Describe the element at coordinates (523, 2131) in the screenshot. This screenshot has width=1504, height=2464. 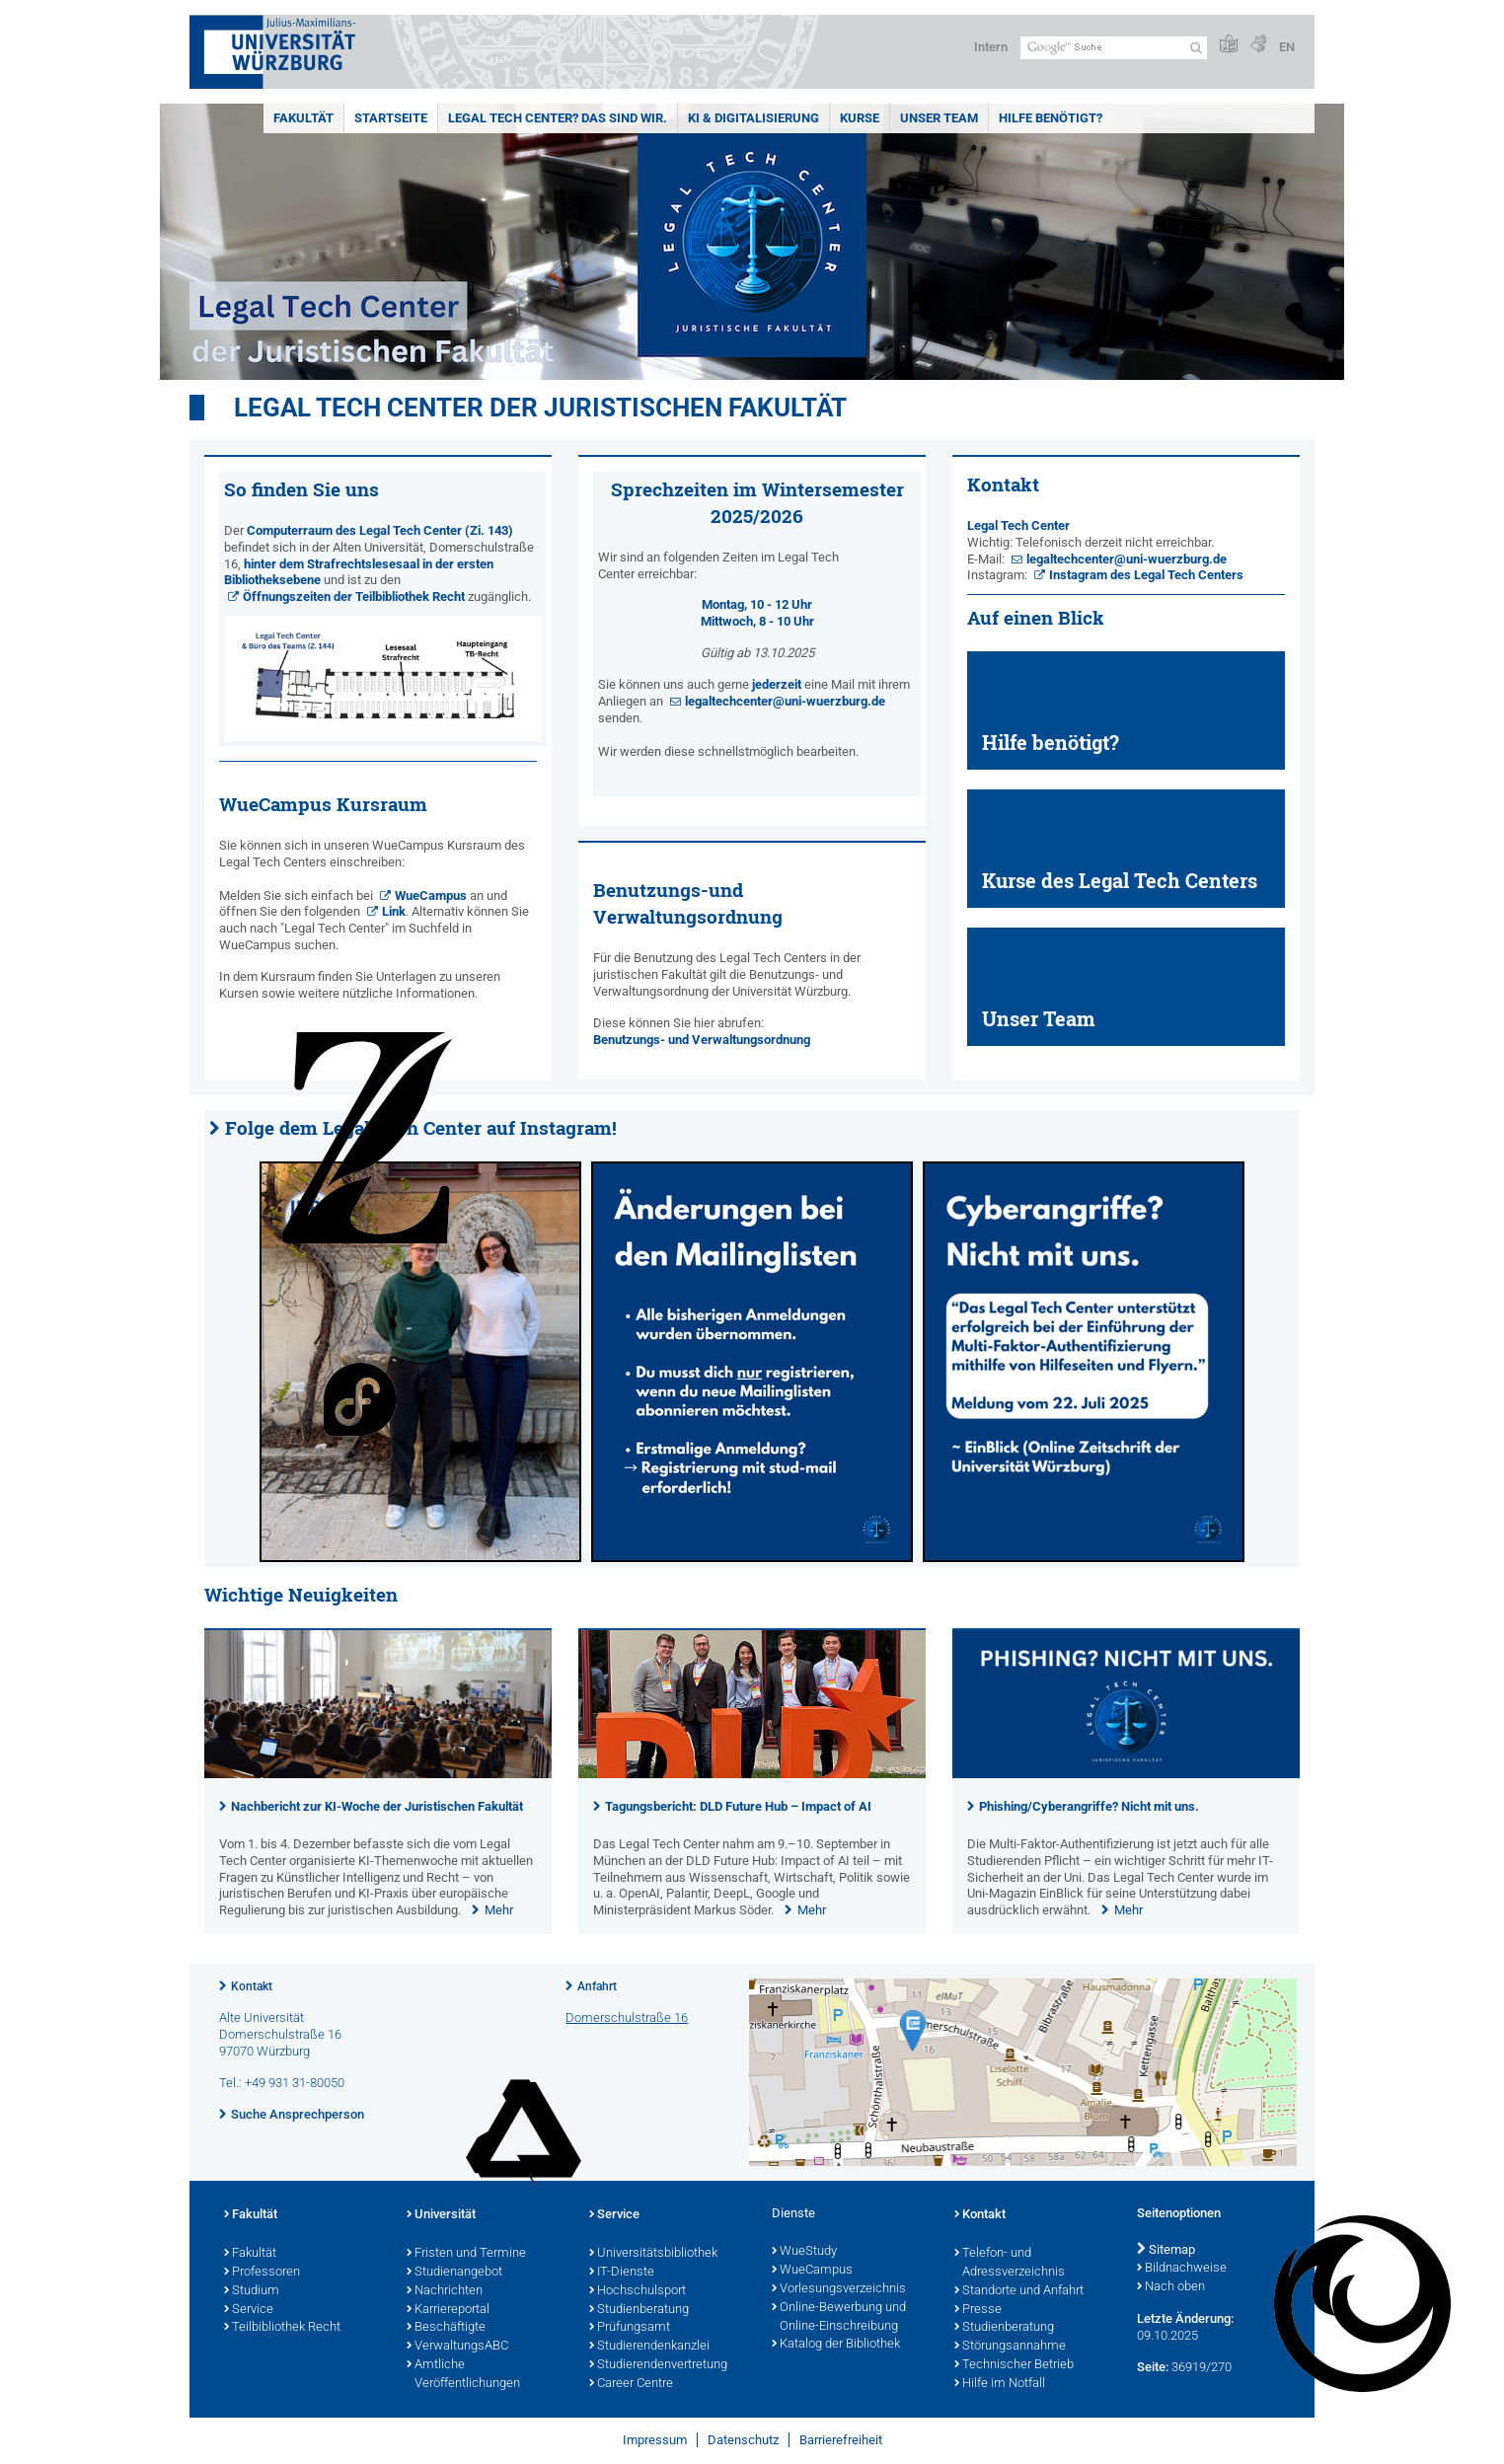
I see `open affinity creative software` at that location.